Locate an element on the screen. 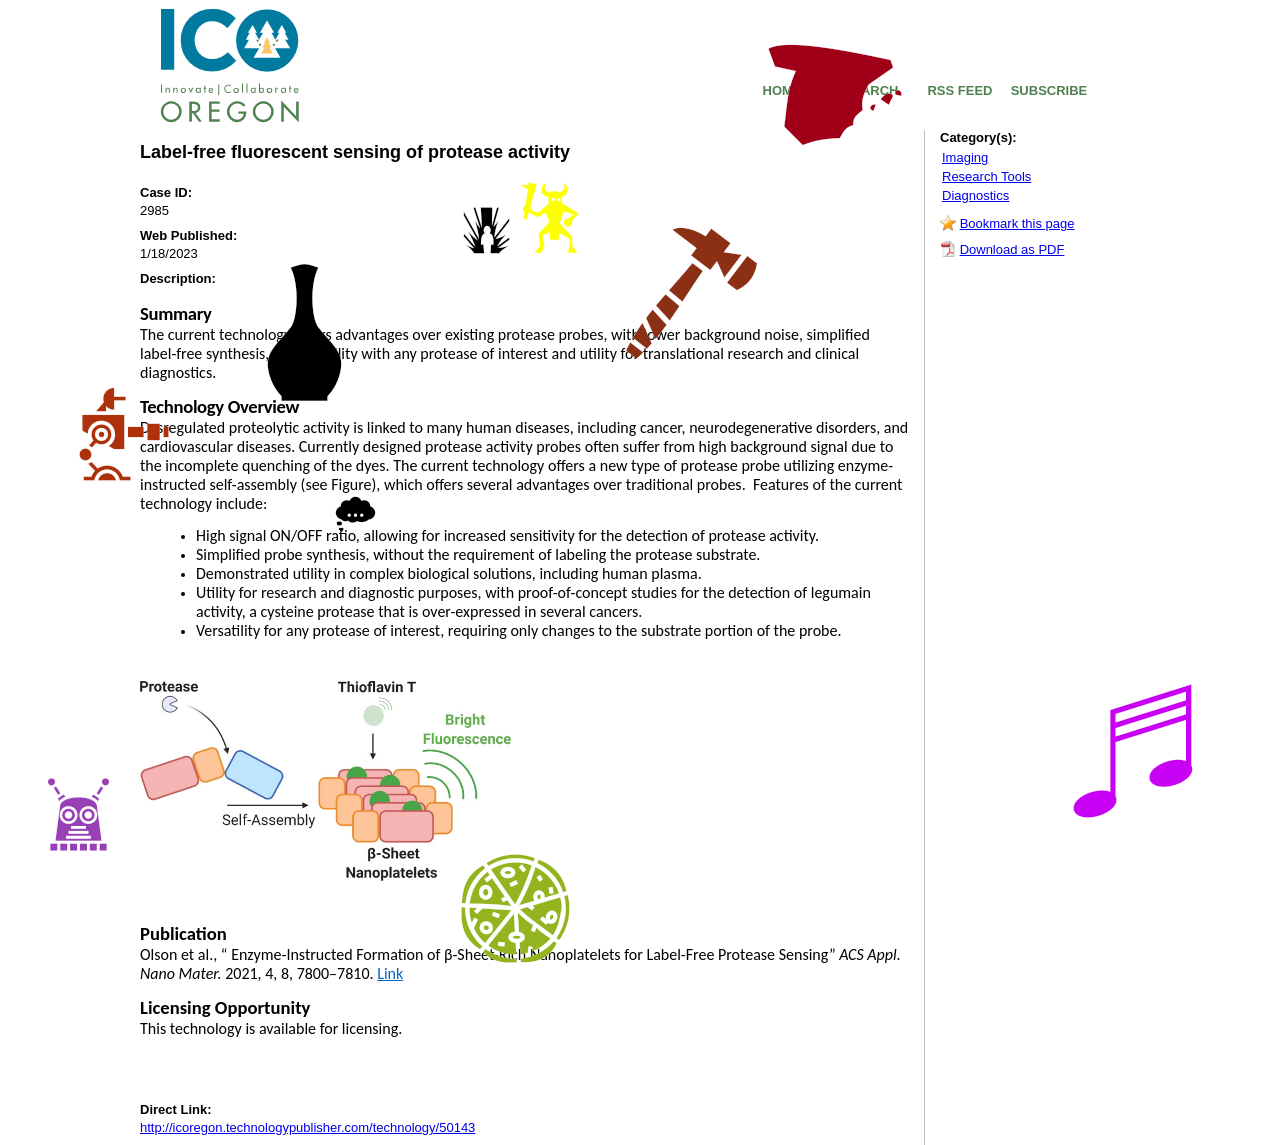 The width and height of the screenshot is (1280, 1145). activate critical hit or deadly strike ability is located at coordinates (486, 230).